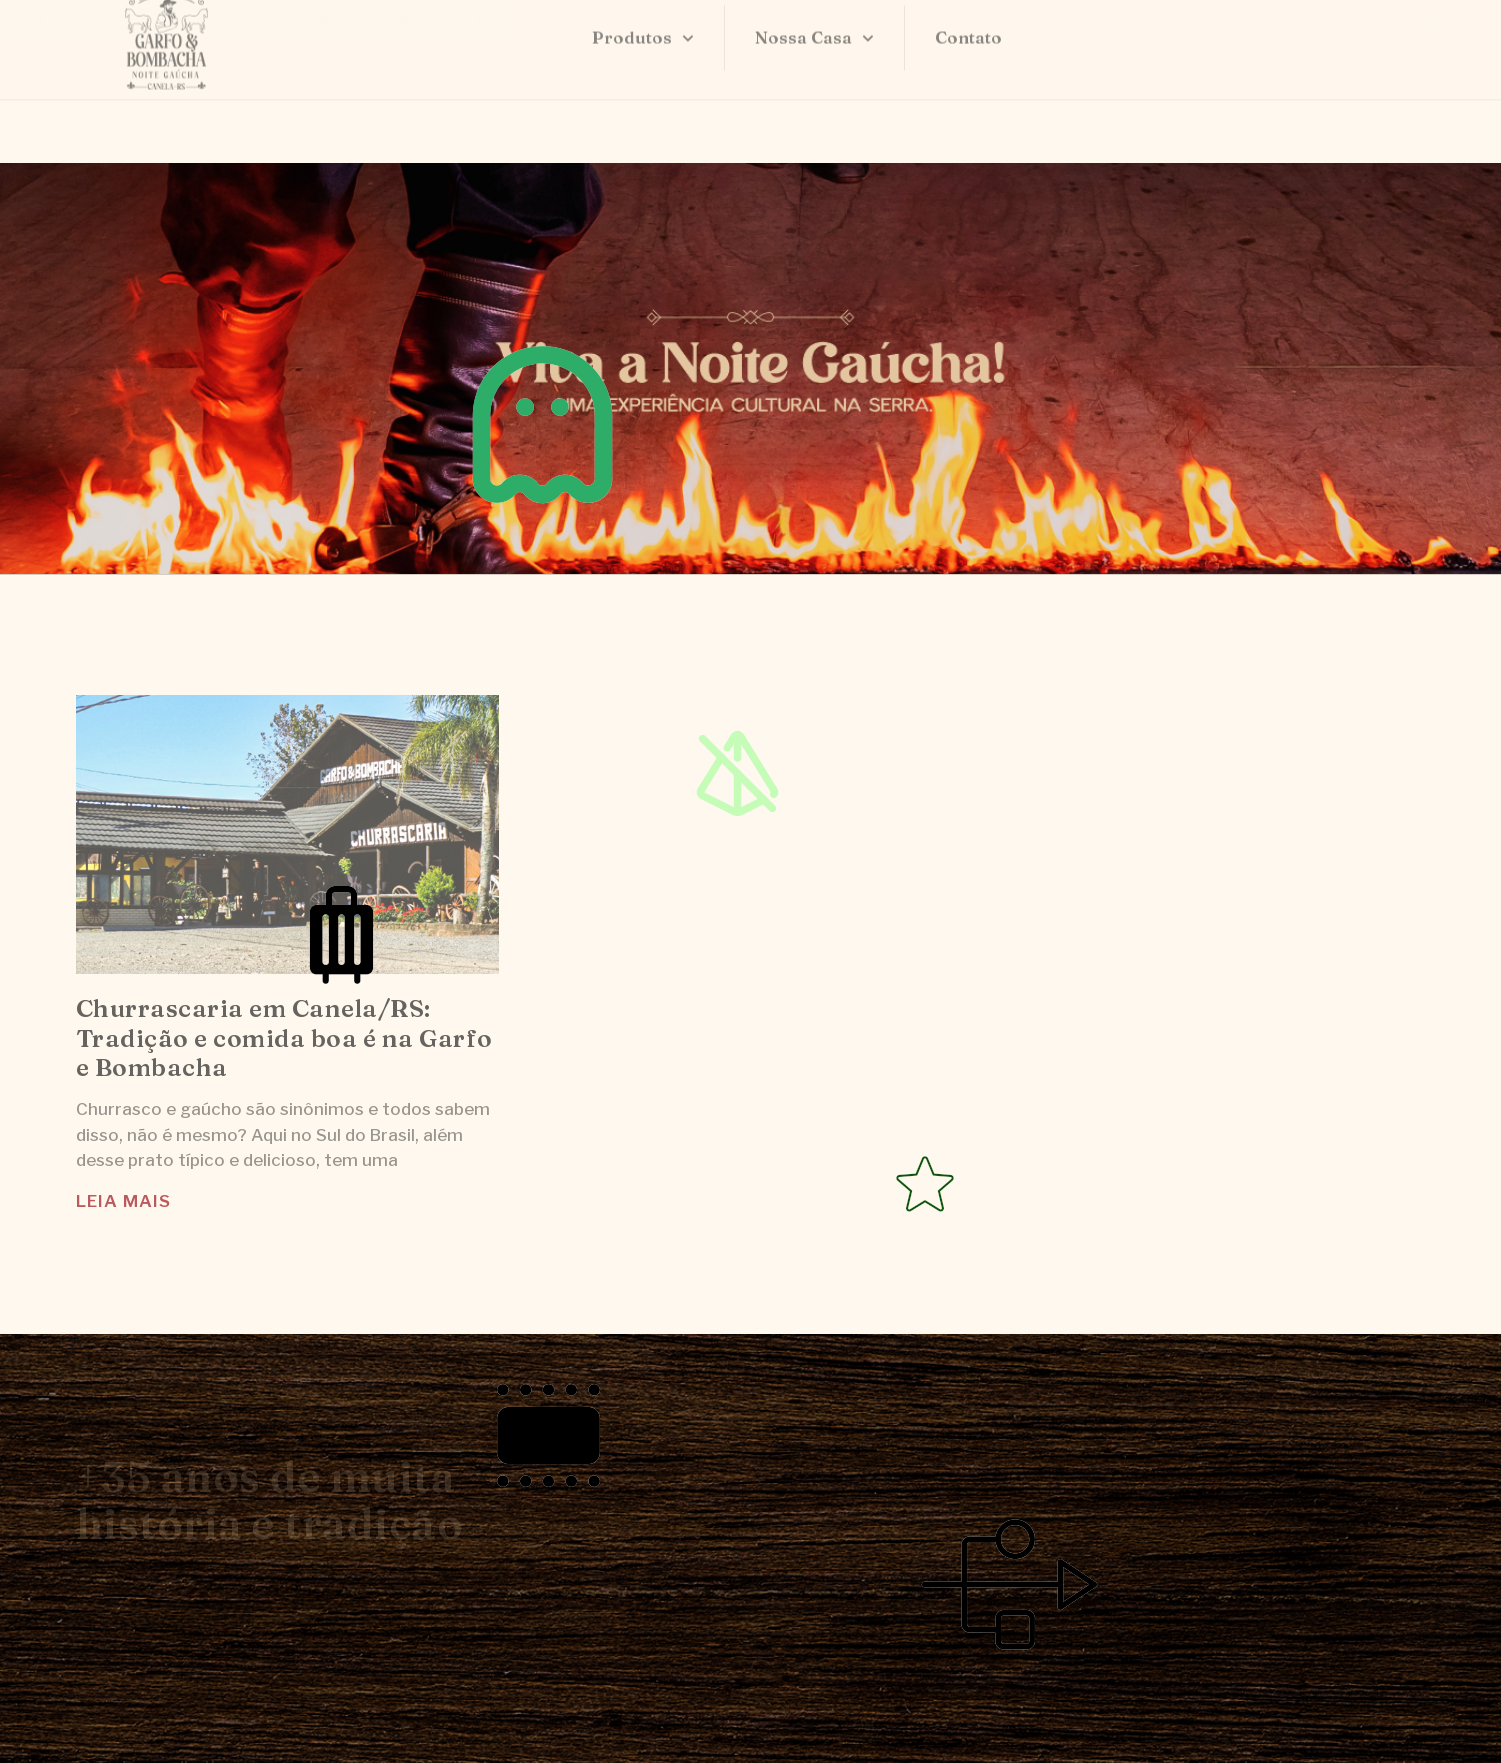 The width and height of the screenshot is (1501, 1763). Describe the element at coordinates (925, 1185) in the screenshot. I see `add to favorites` at that location.